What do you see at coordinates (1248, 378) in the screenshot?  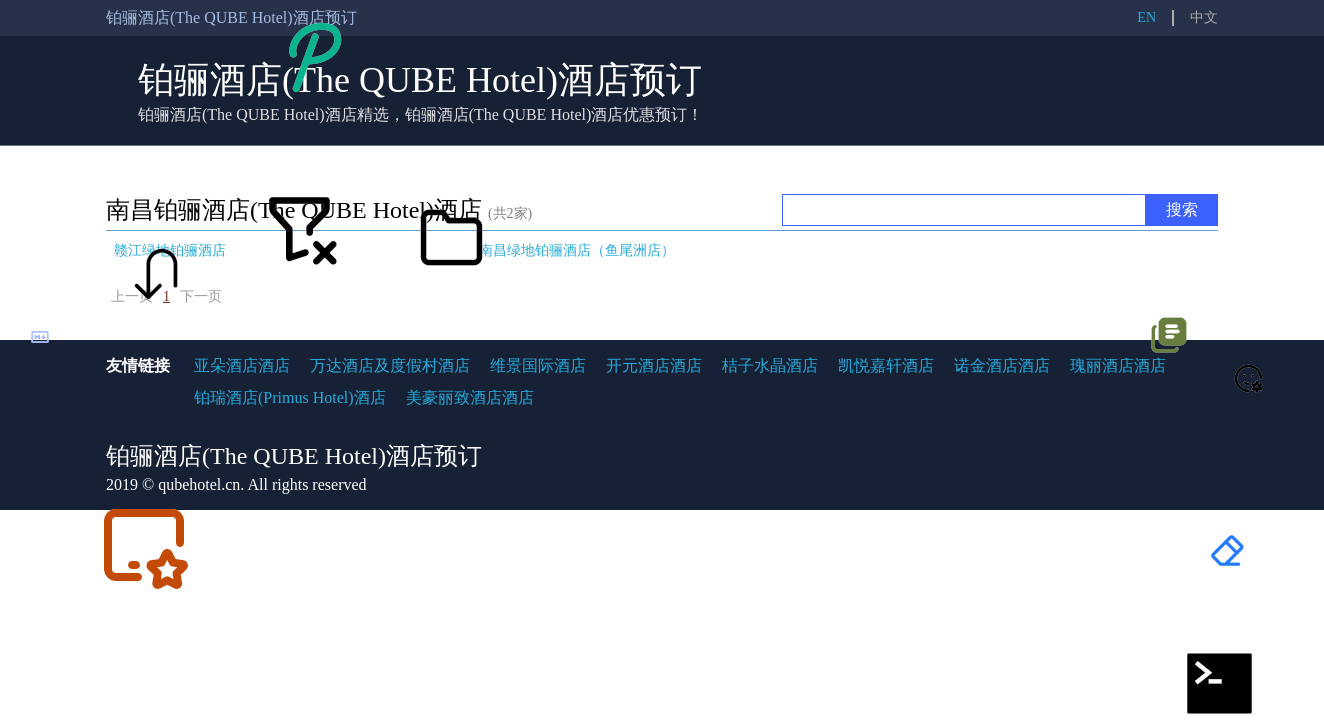 I see `customize emoji or reaction settings` at bounding box center [1248, 378].